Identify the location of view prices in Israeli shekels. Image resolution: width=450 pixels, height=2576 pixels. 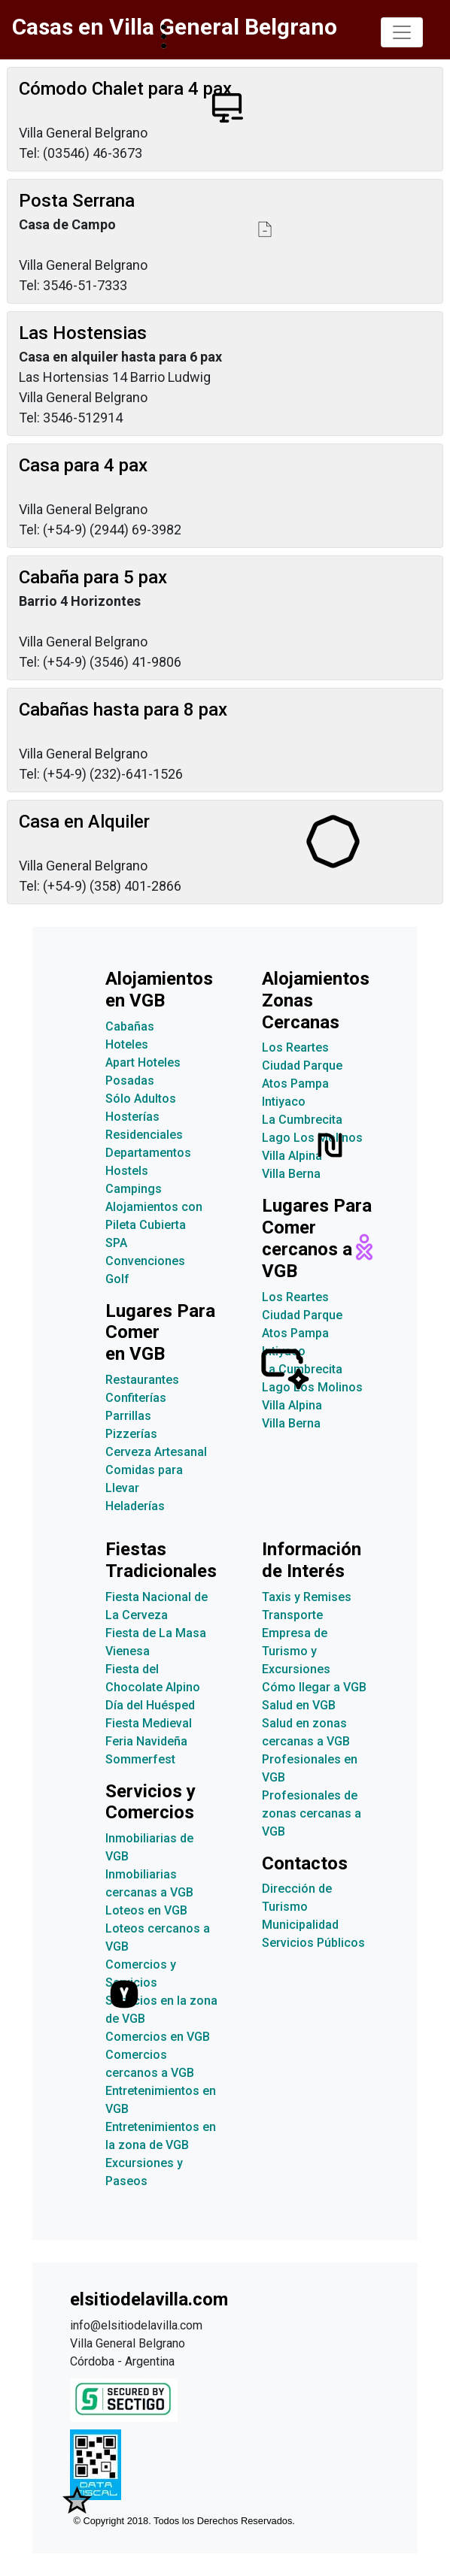
(330, 1145).